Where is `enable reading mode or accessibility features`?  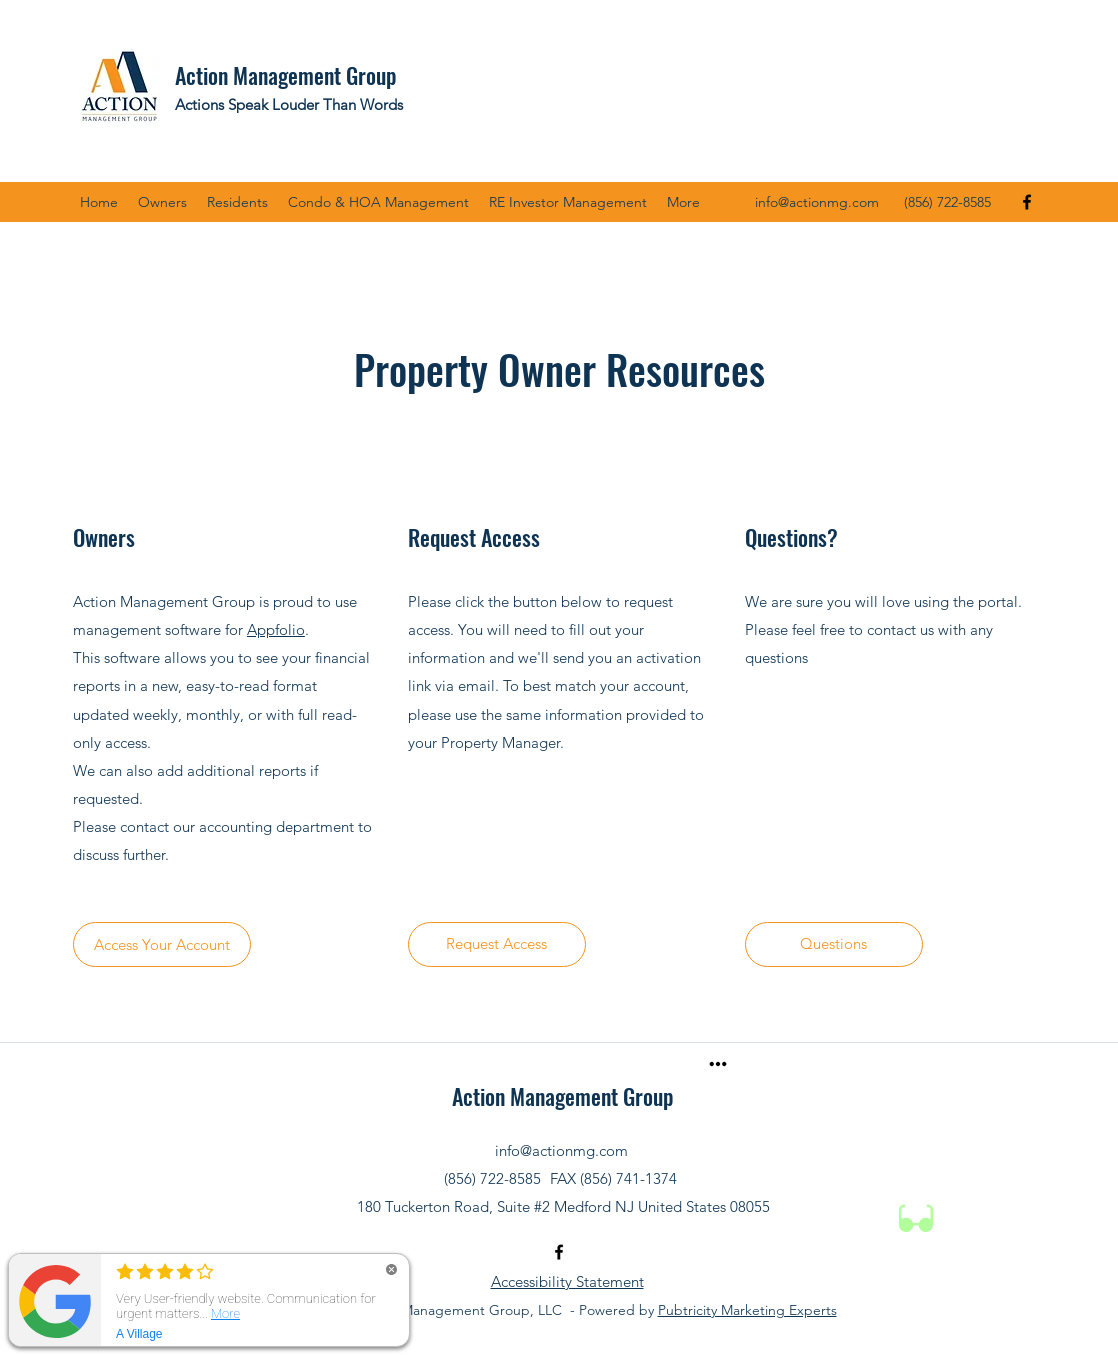
enable reading mode or accessibility features is located at coordinates (916, 1219).